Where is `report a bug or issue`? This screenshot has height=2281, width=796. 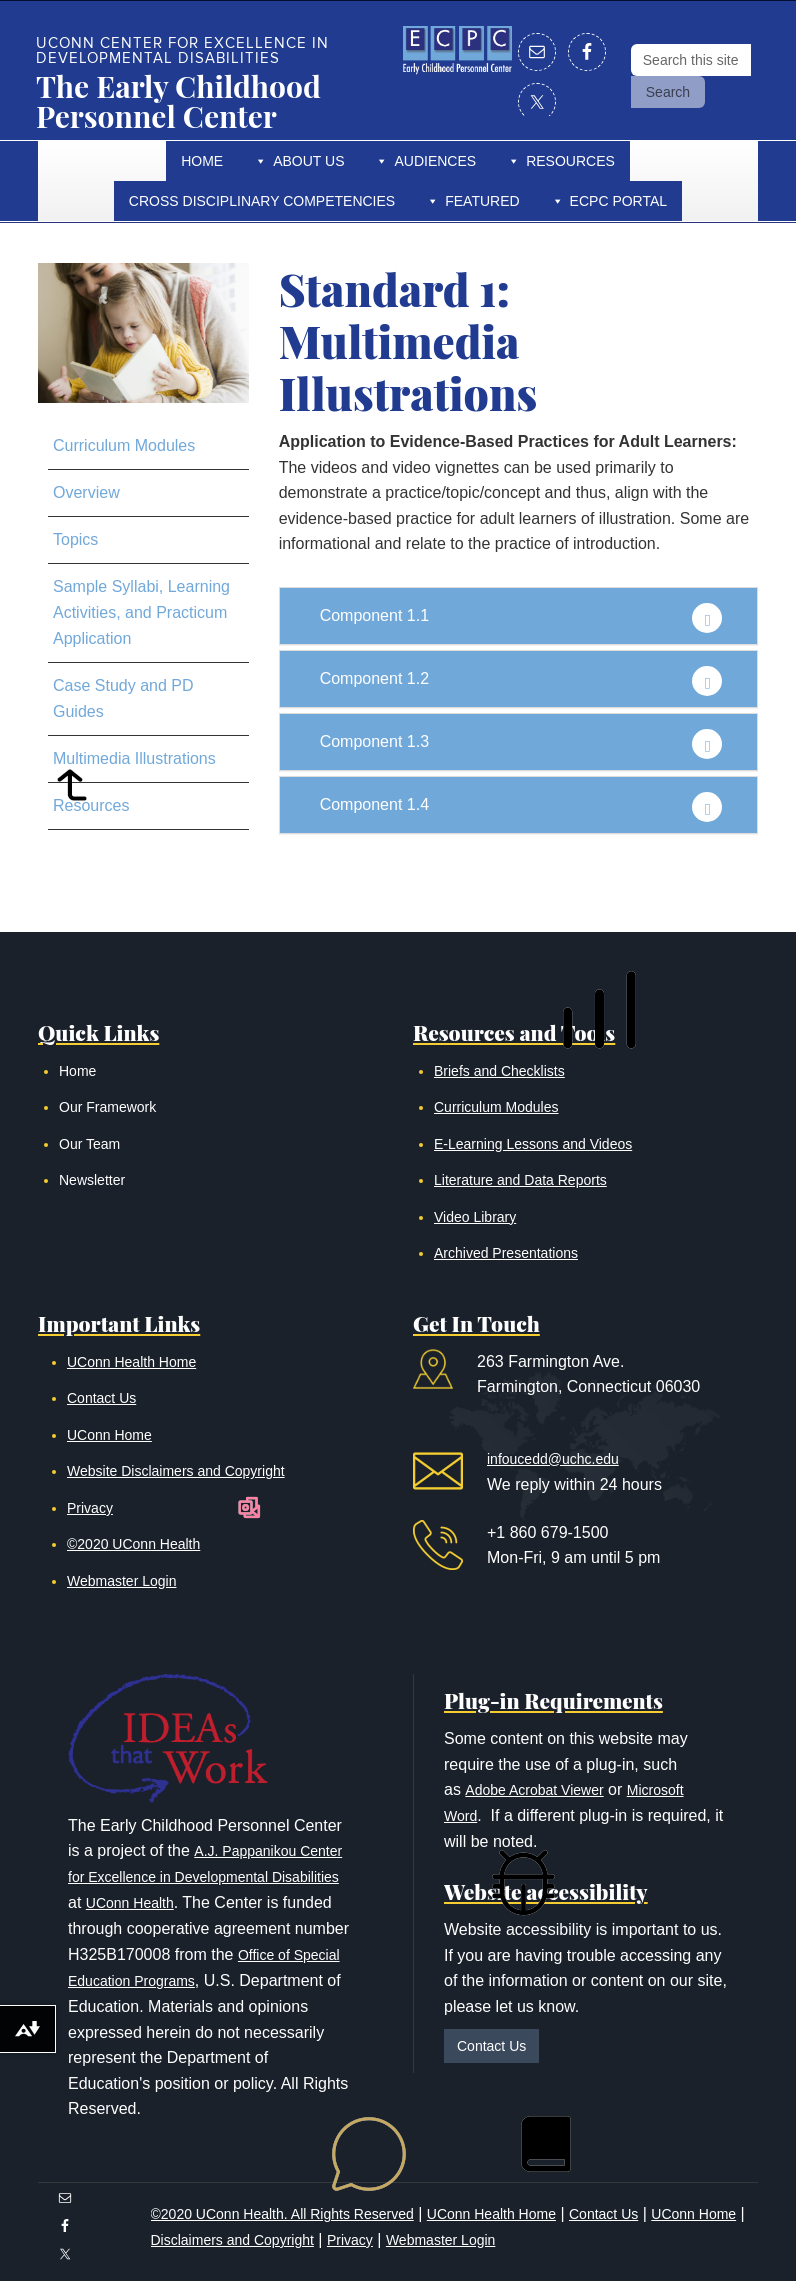
report a bug or issue is located at coordinates (523, 1881).